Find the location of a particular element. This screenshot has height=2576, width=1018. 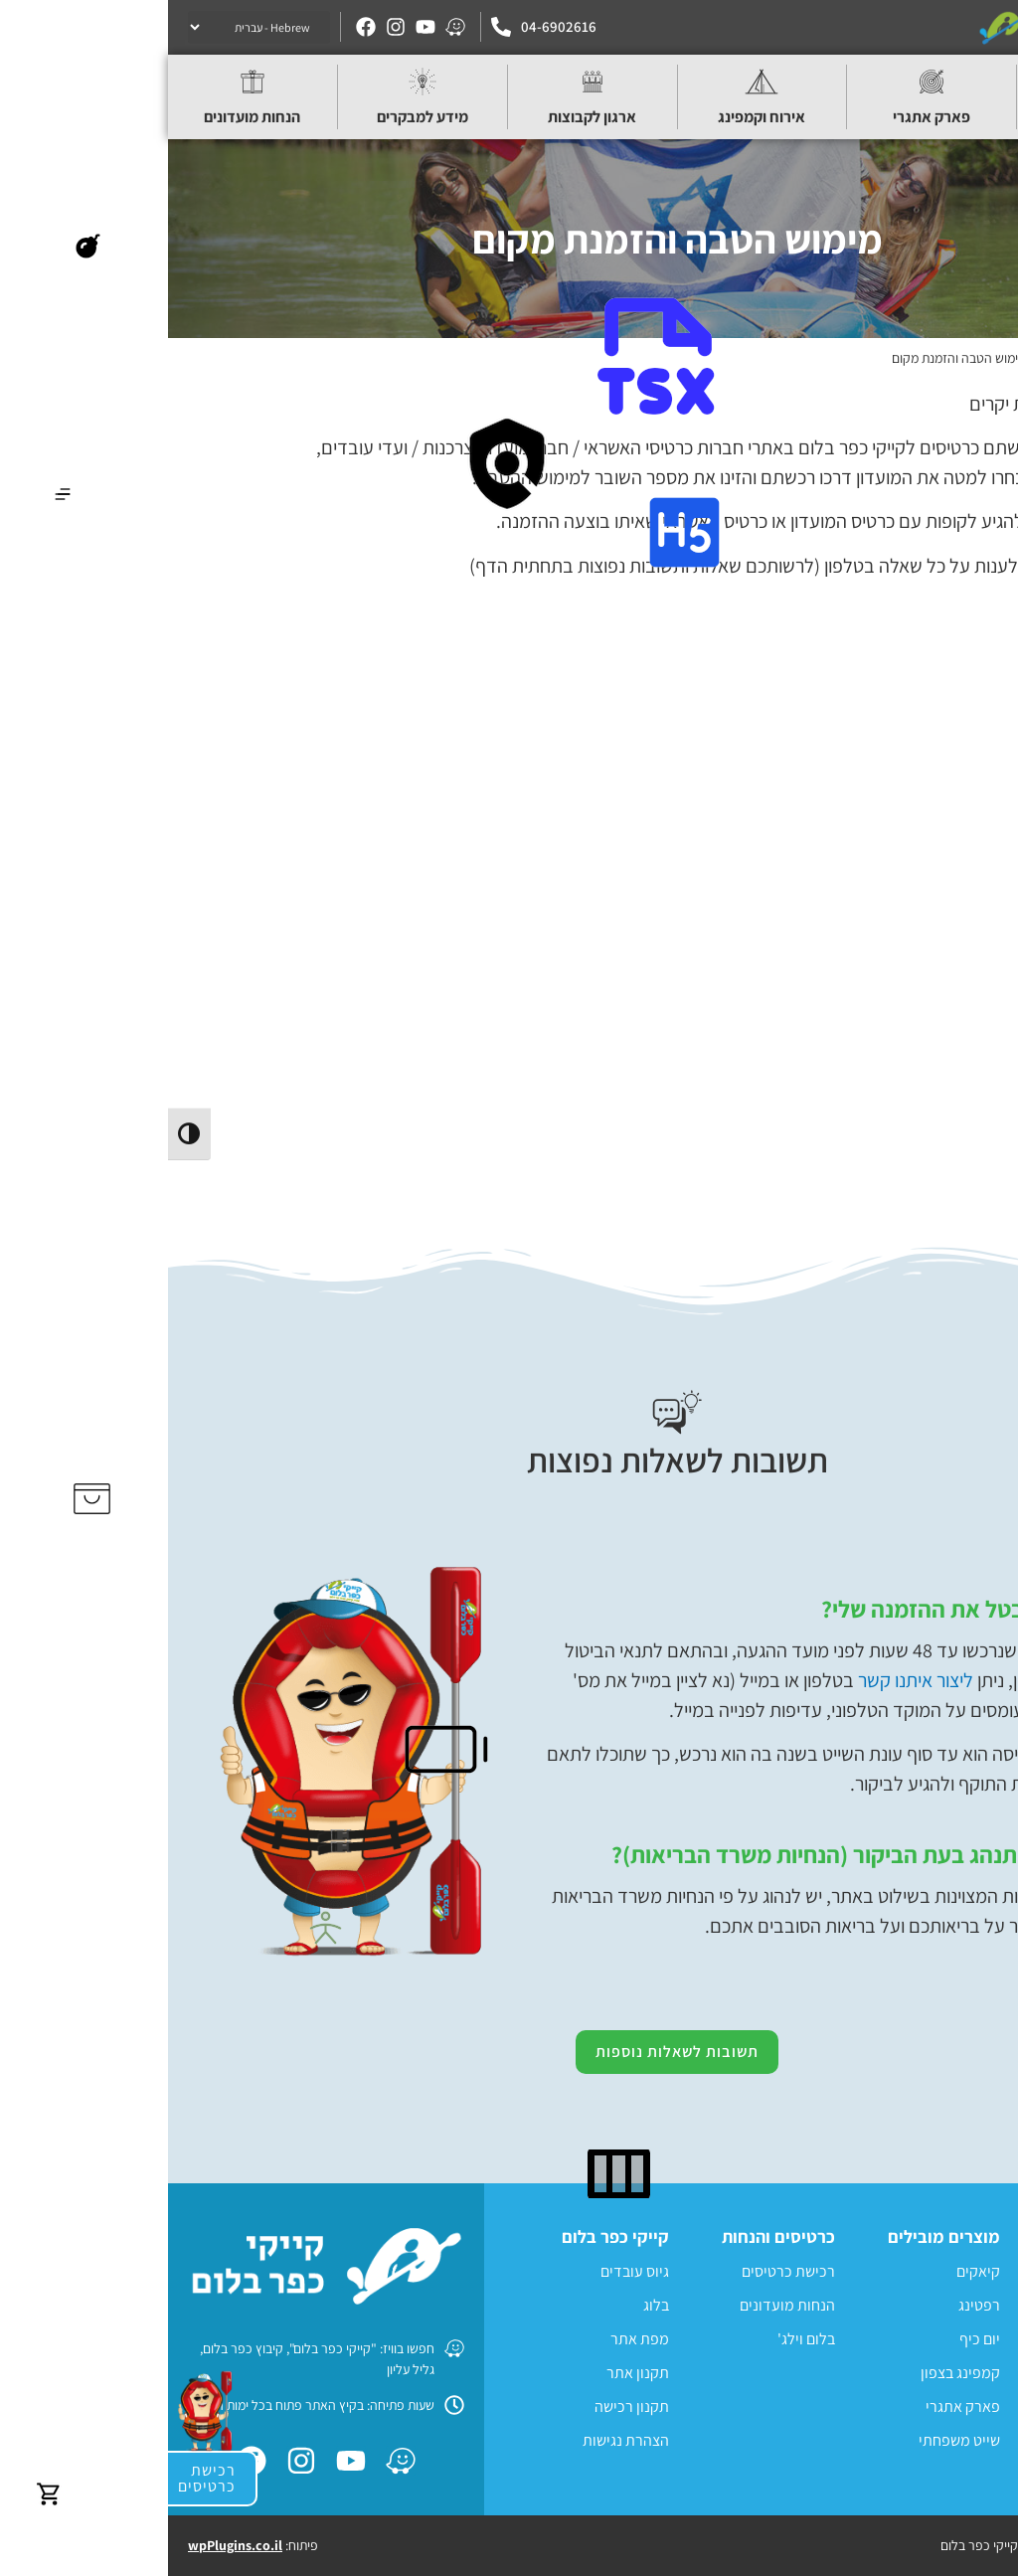

view privacy policy or terms is located at coordinates (507, 463).